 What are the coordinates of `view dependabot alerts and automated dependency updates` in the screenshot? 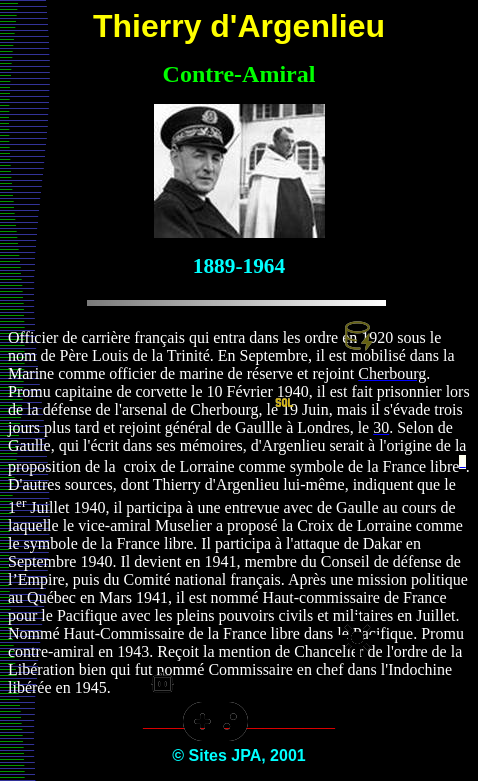 It's located at (162, 682).